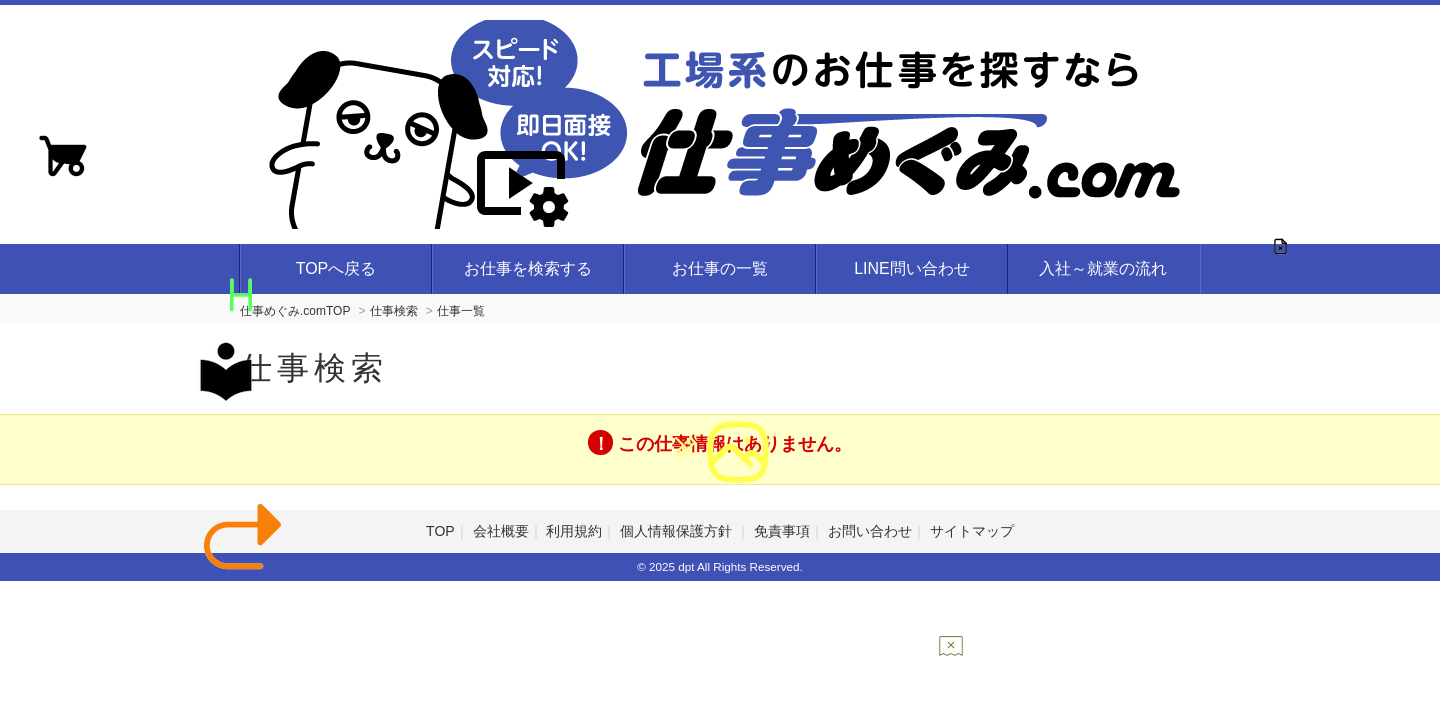 Image resolution: width=1440 pixels, height=720 pixels. What do you see at coordinates (738, 452) in the screenshot?
I see `view photo gallery` at bounding box center [738, 452].